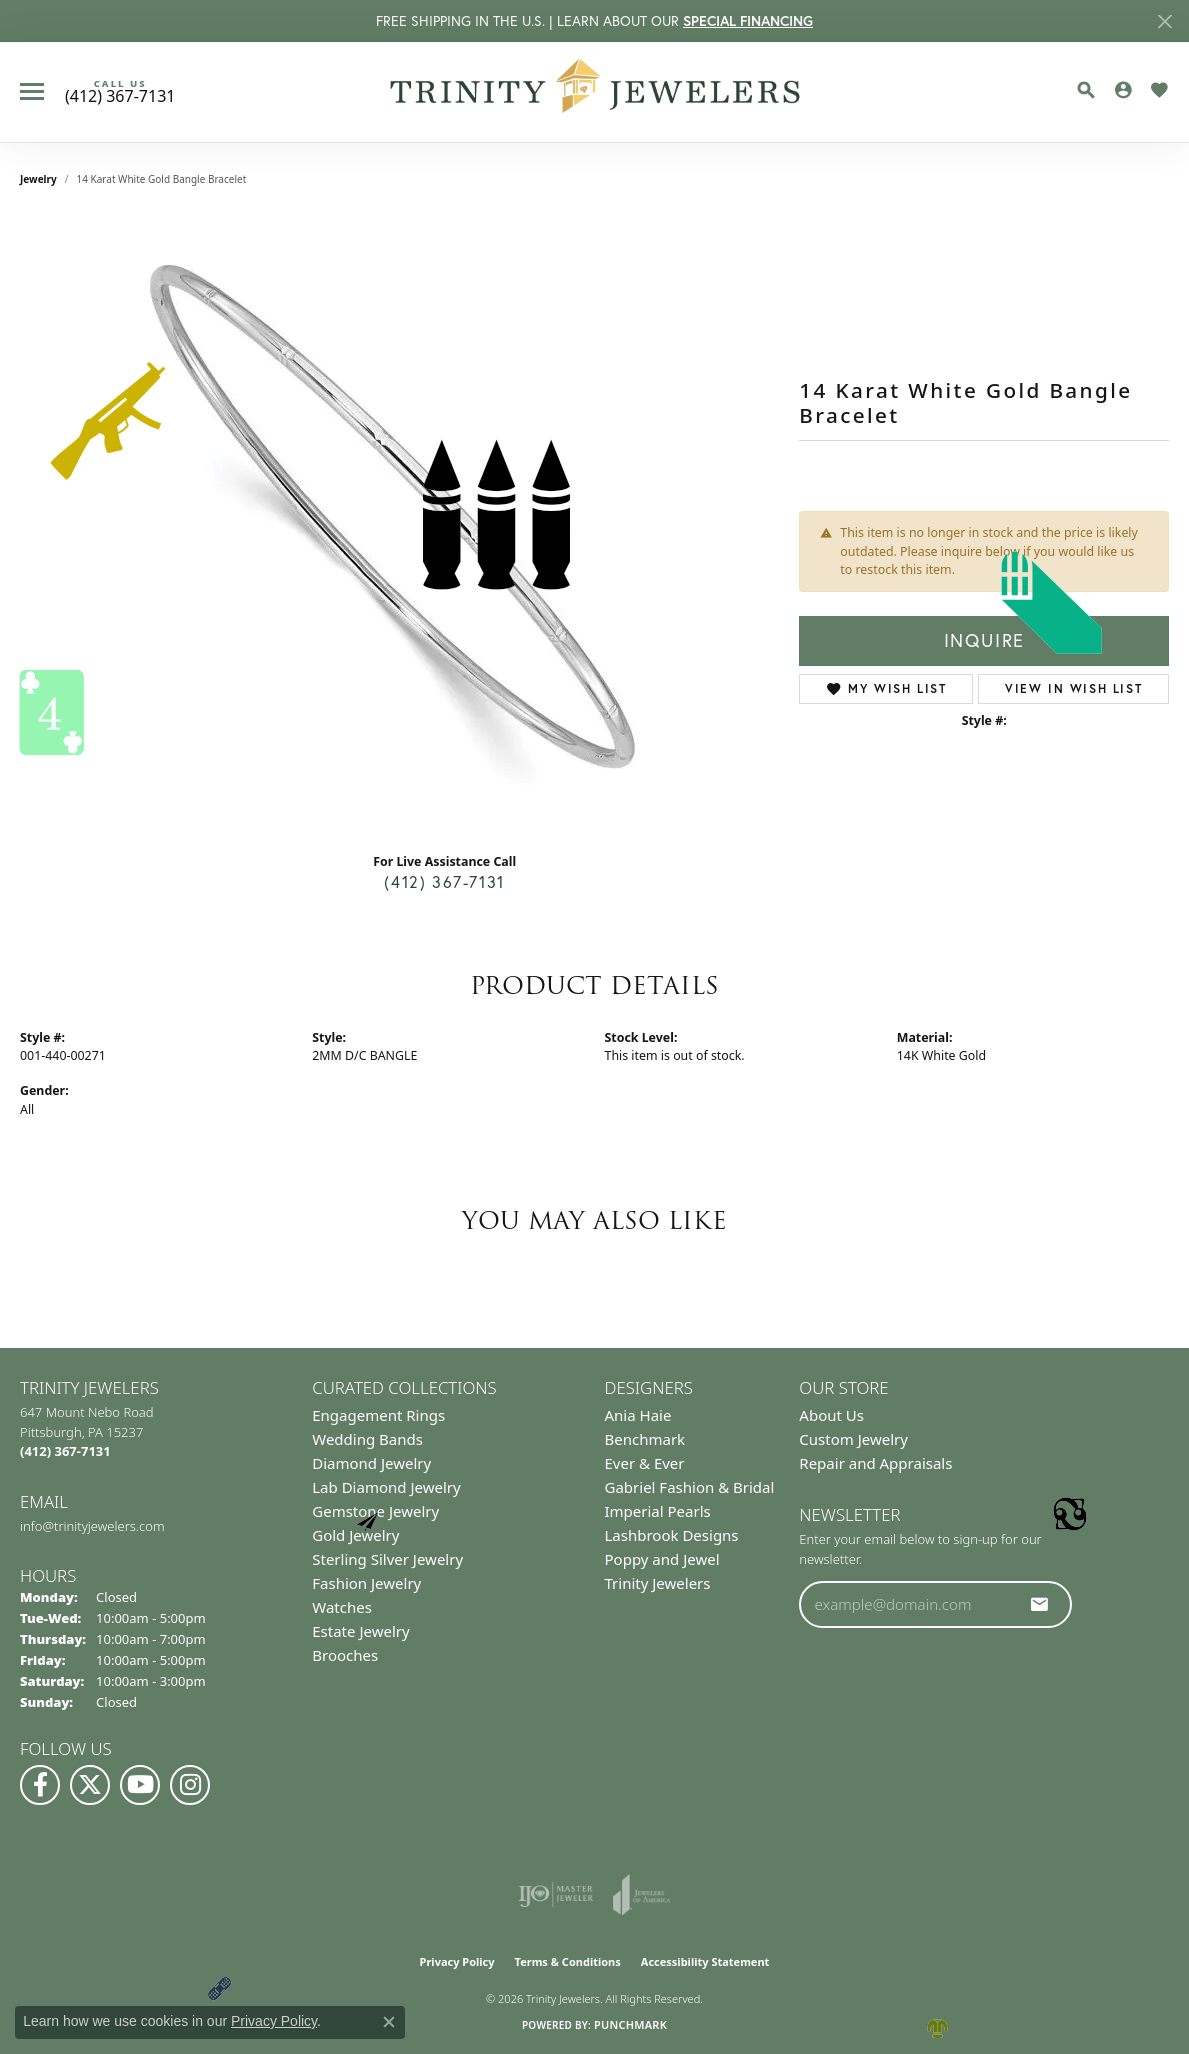  I want to click on view clothing or apparel items, so click(937, 2028).